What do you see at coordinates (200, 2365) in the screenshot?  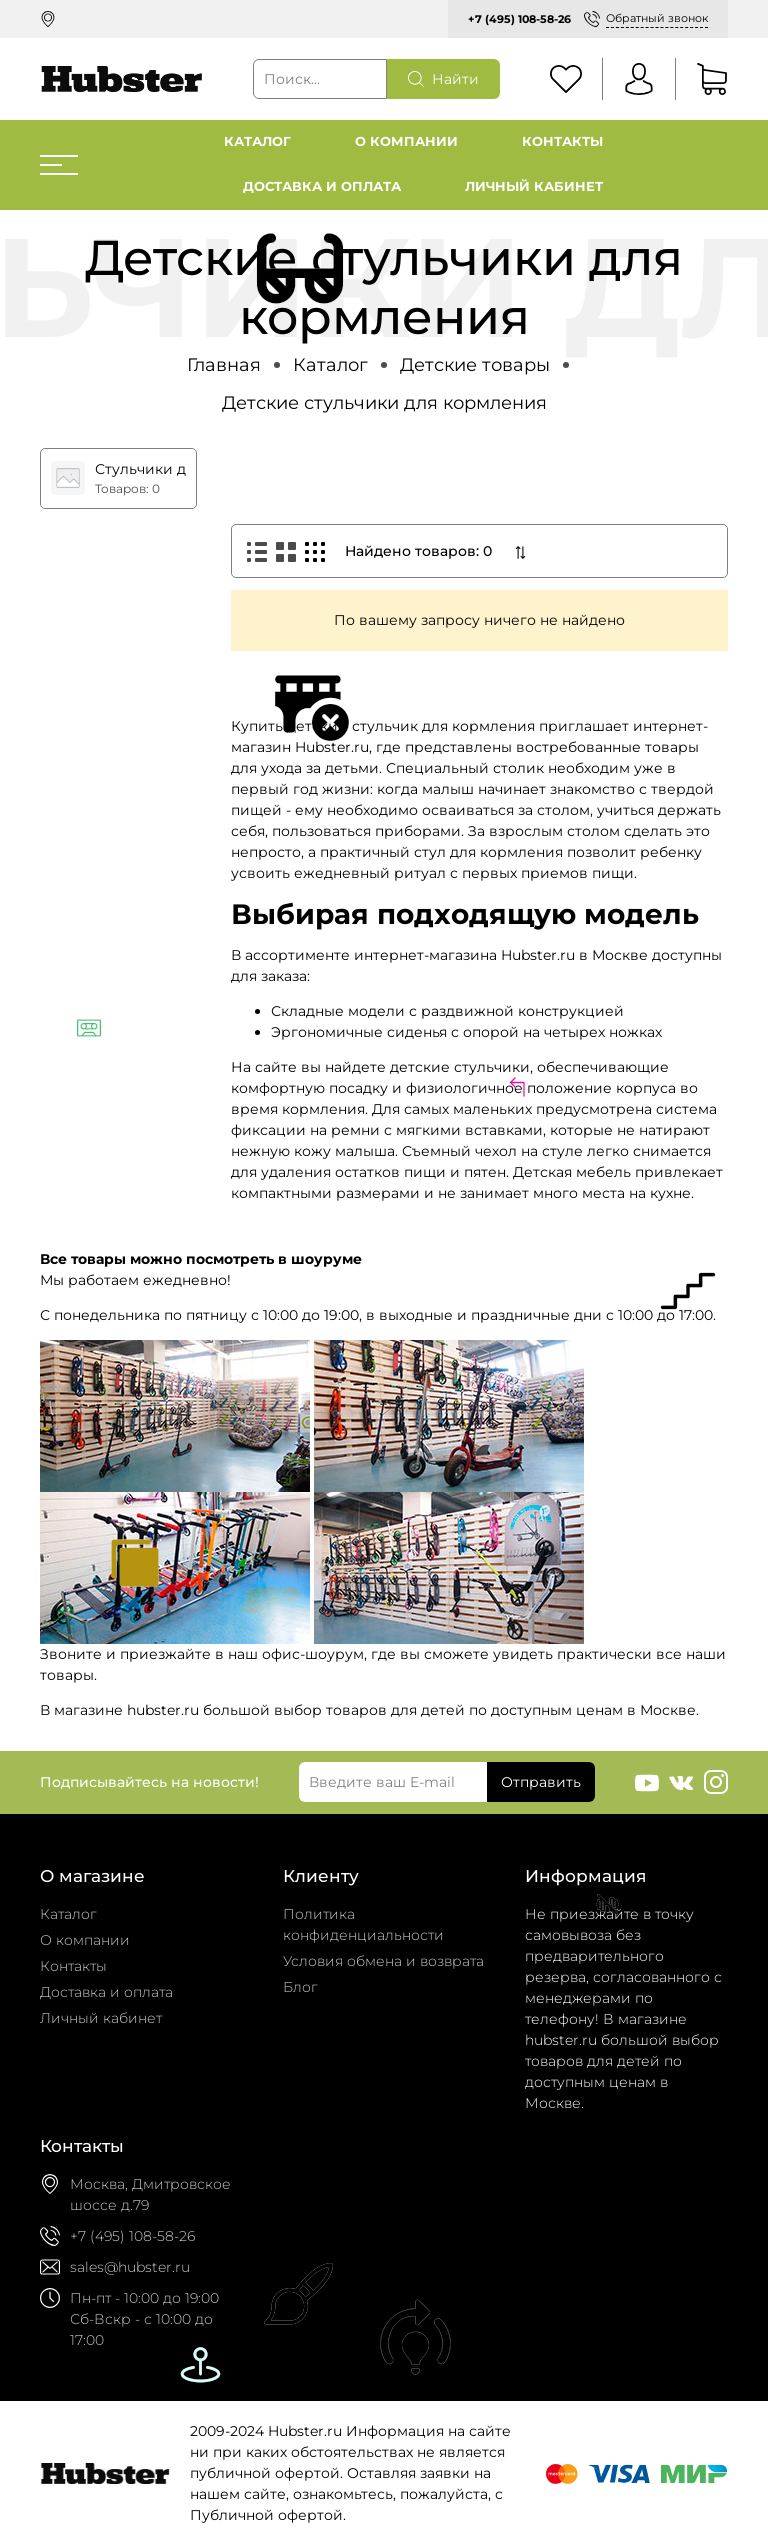 I see `view location area or radius` at bounding box center [200, 2365].